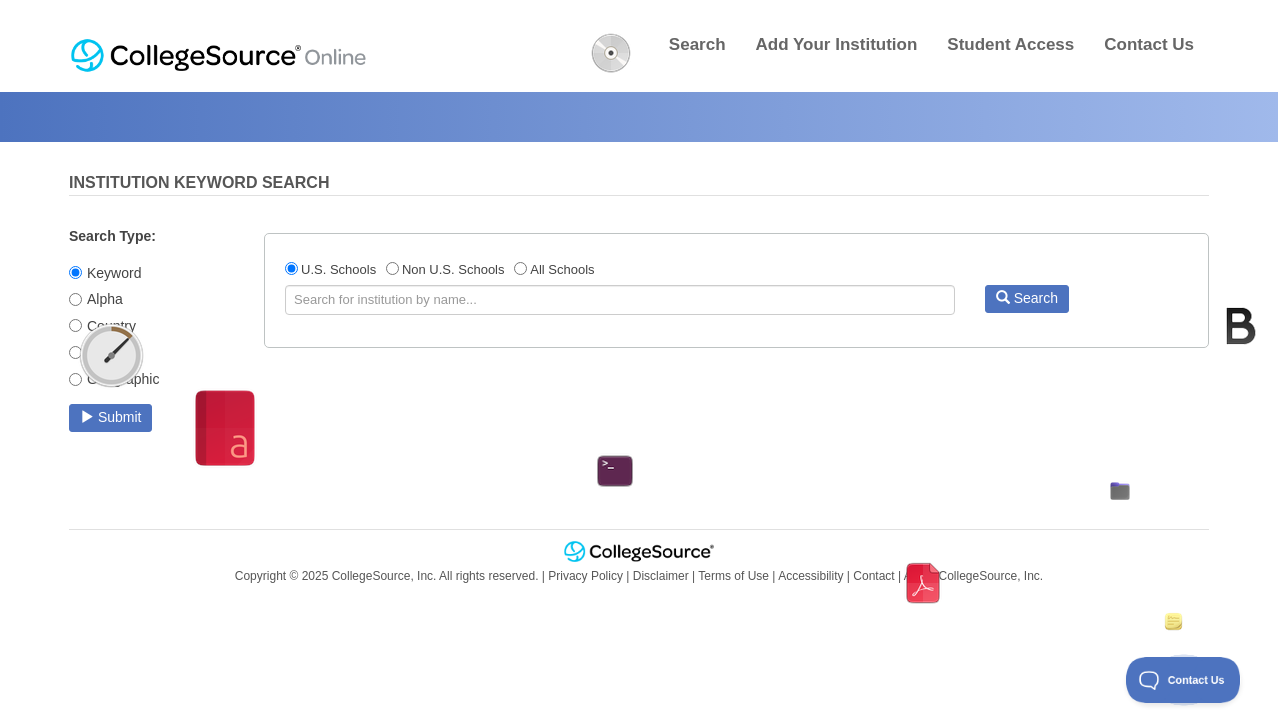  What do you see at coordinates (611, 53) in the screenshot?
I see `indicates a CD-ROM drive or optical disc device` at bounding box center [611, 53].